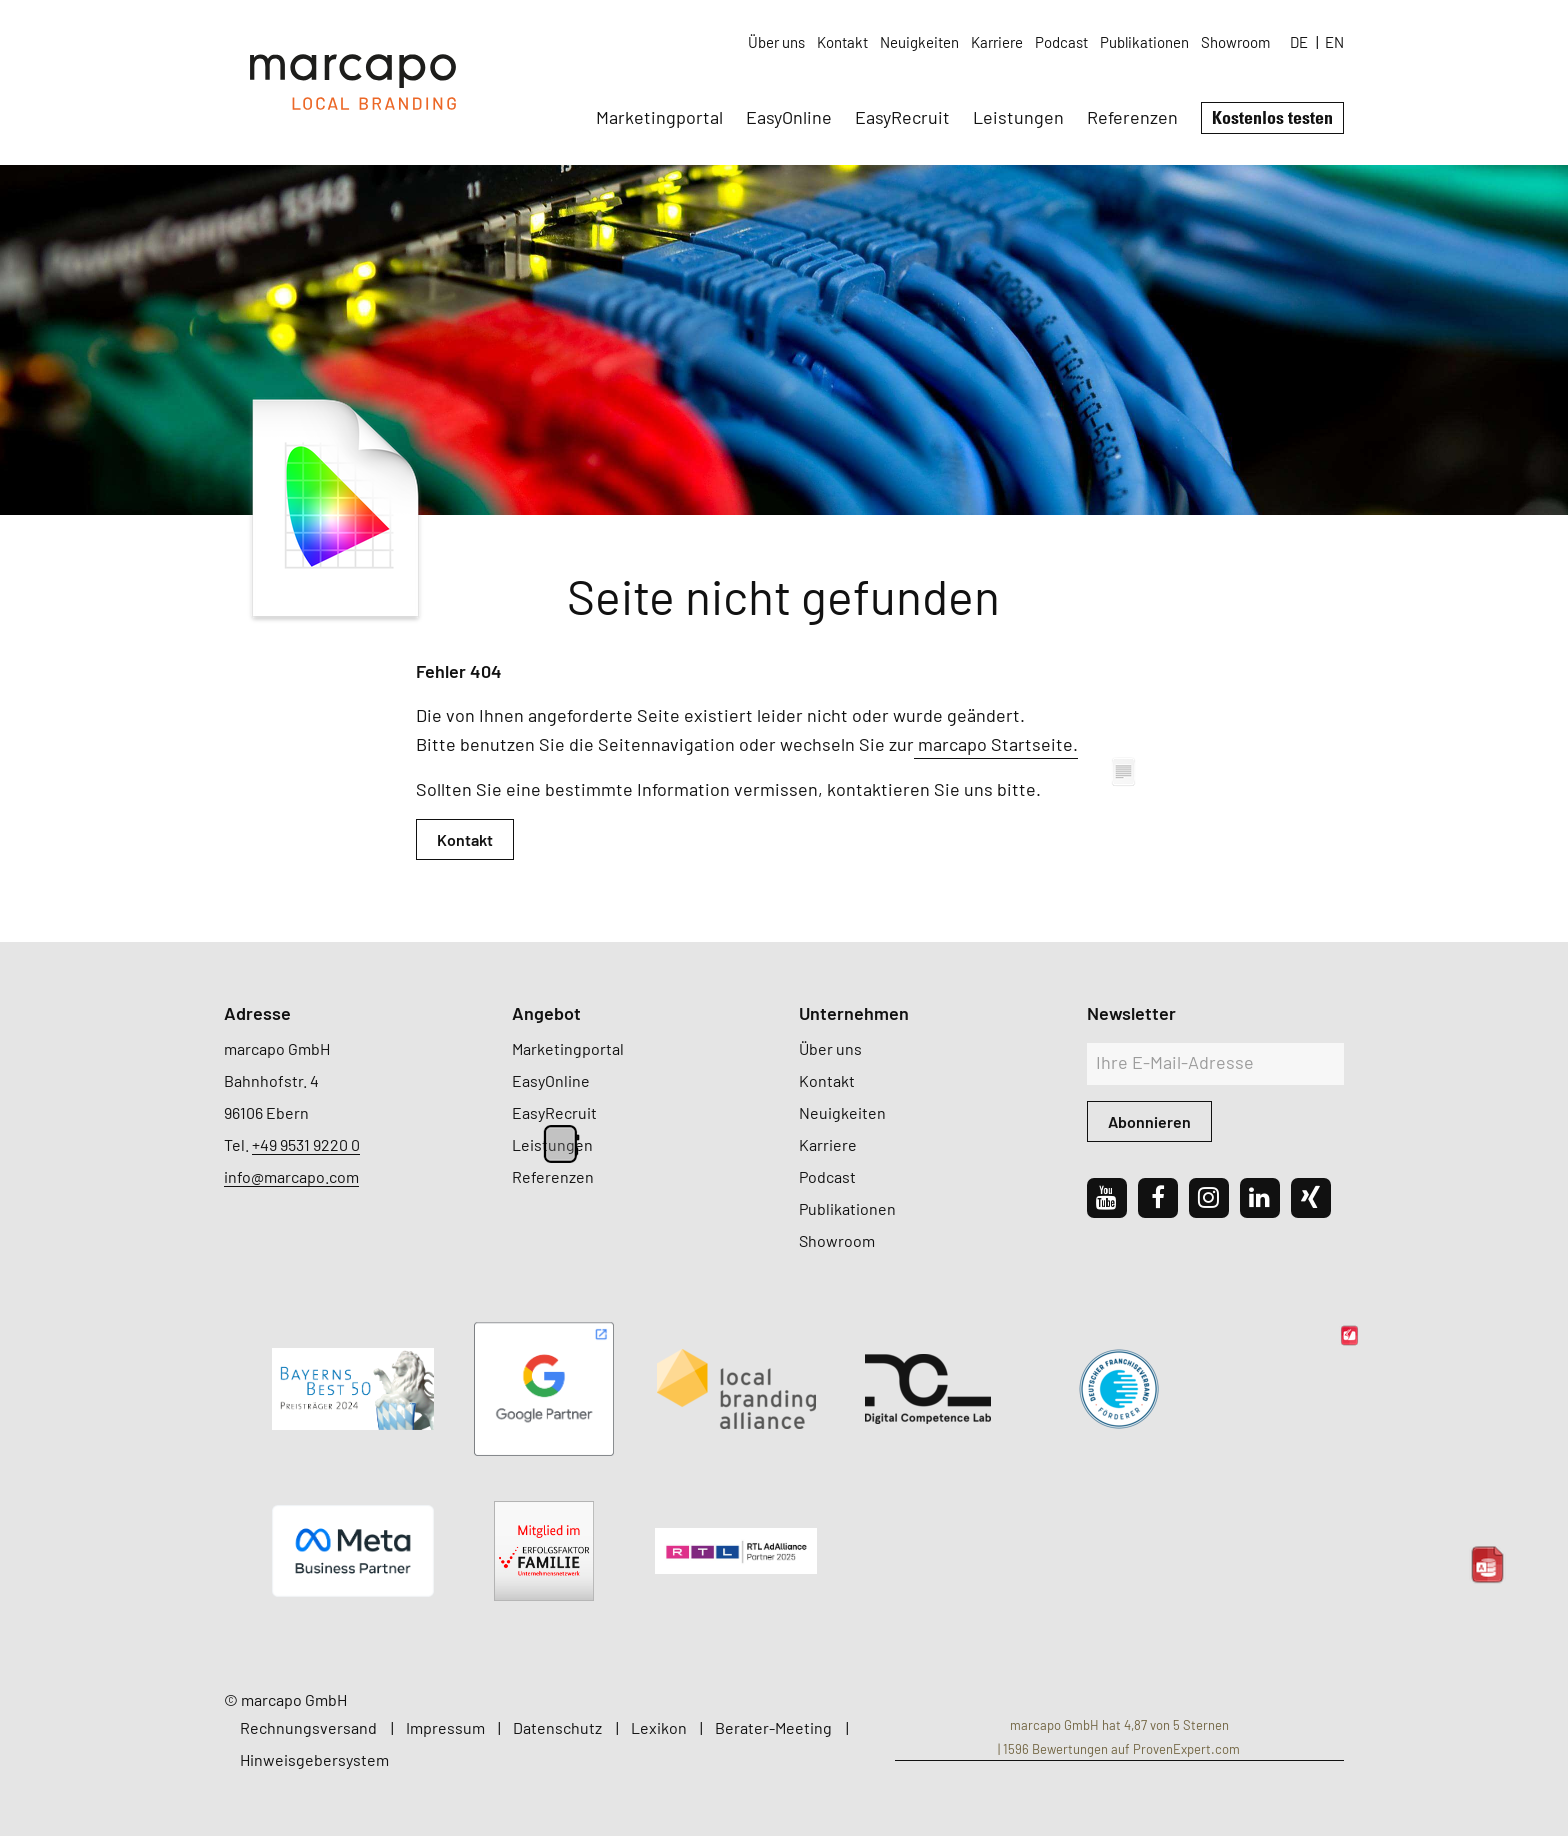  Describe the element at coordinates (1487, 1564) in the screenshot. I see `microsoft access database file` at that location.